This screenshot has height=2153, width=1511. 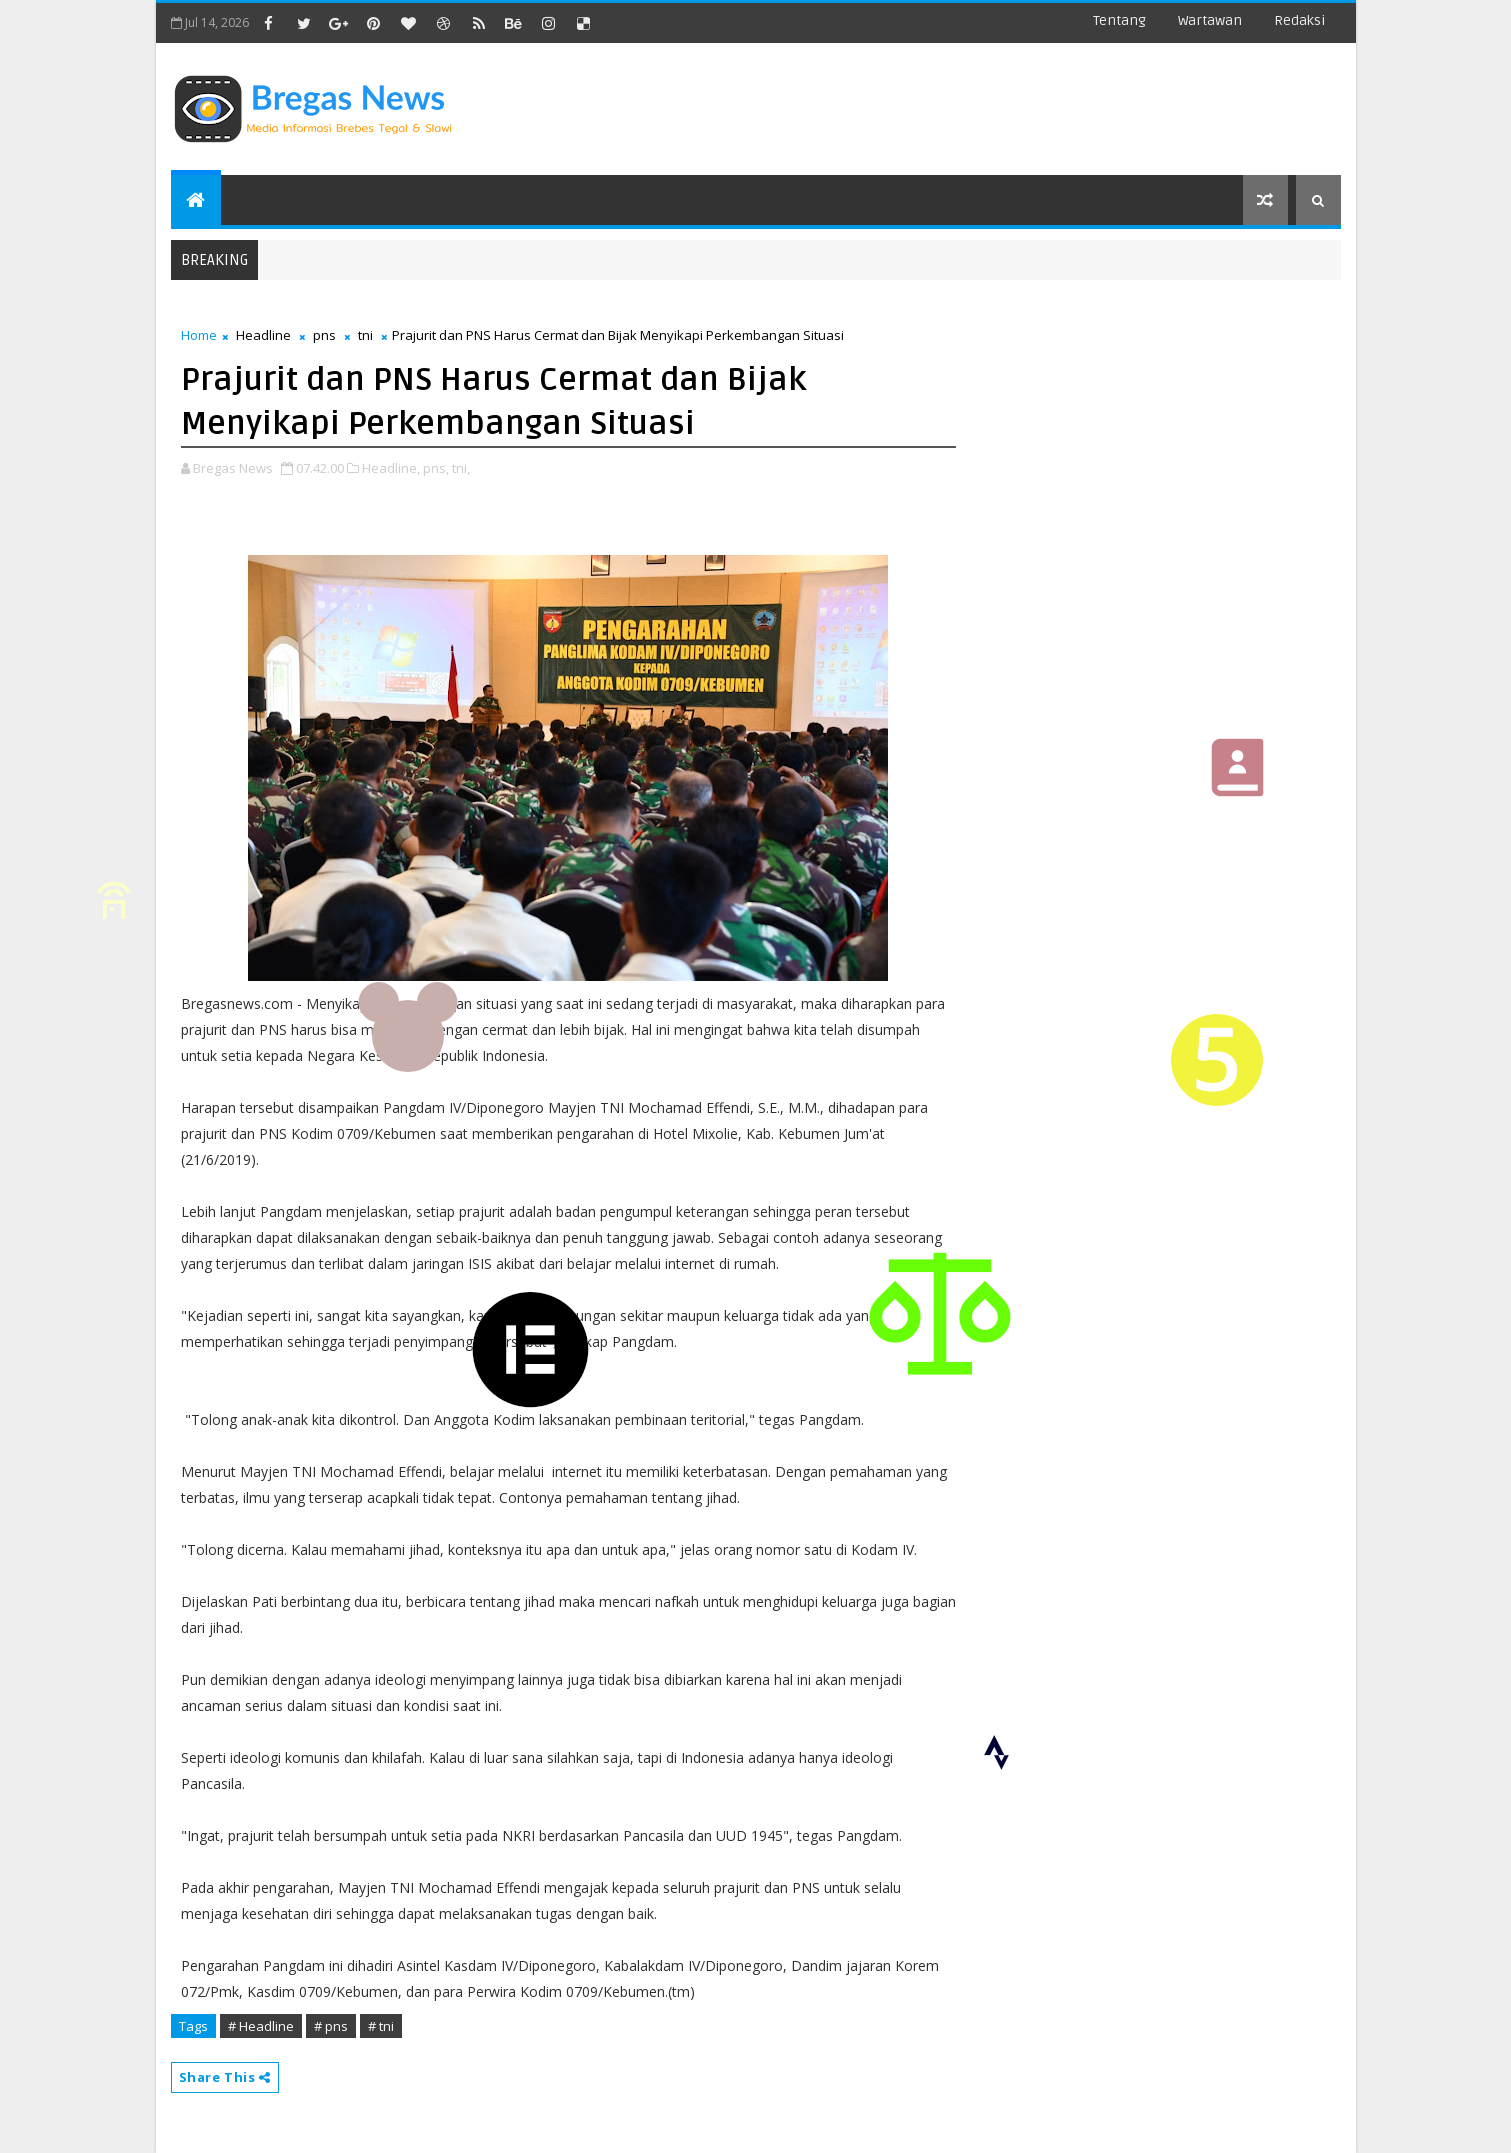 What do you see at coordinates (996, 1752) in the screenshot?
I see `open the Strava app` at bounding box center [996, 1752].